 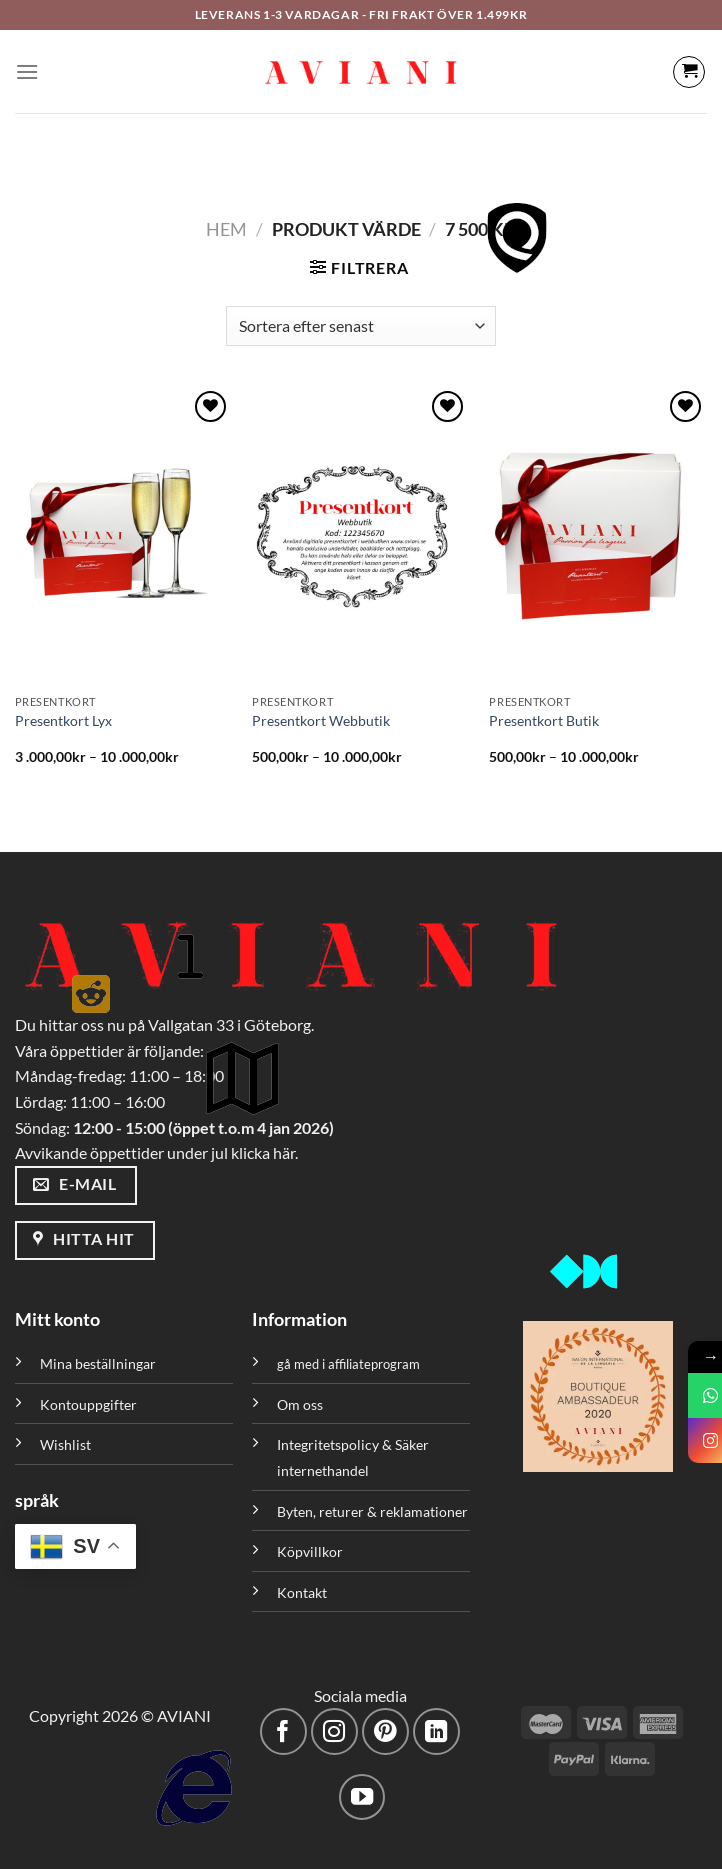 I want to click on Qualys security platform logo, so click(x=517, y=238).